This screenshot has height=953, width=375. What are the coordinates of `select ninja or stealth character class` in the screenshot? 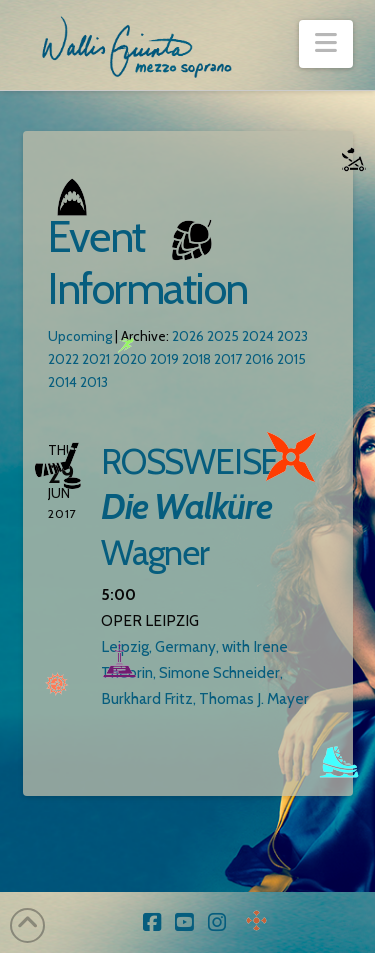 It's located at (291, 457).